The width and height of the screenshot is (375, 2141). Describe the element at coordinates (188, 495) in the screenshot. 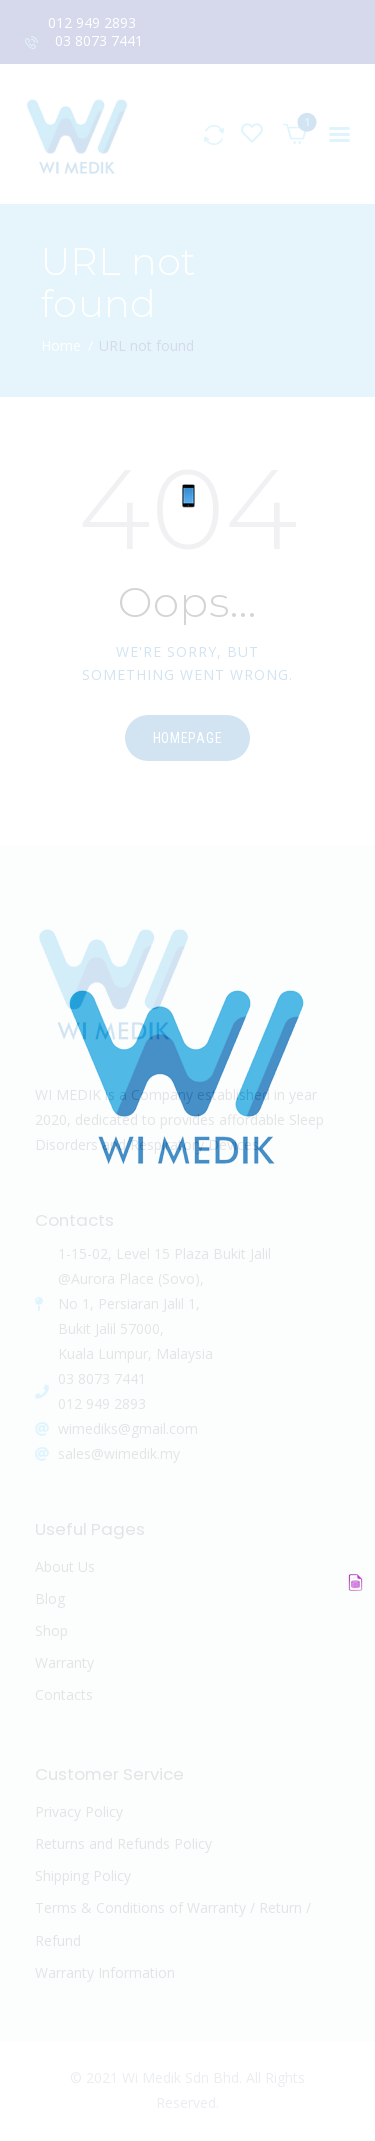

I see `ipod touch device icon` at that location.